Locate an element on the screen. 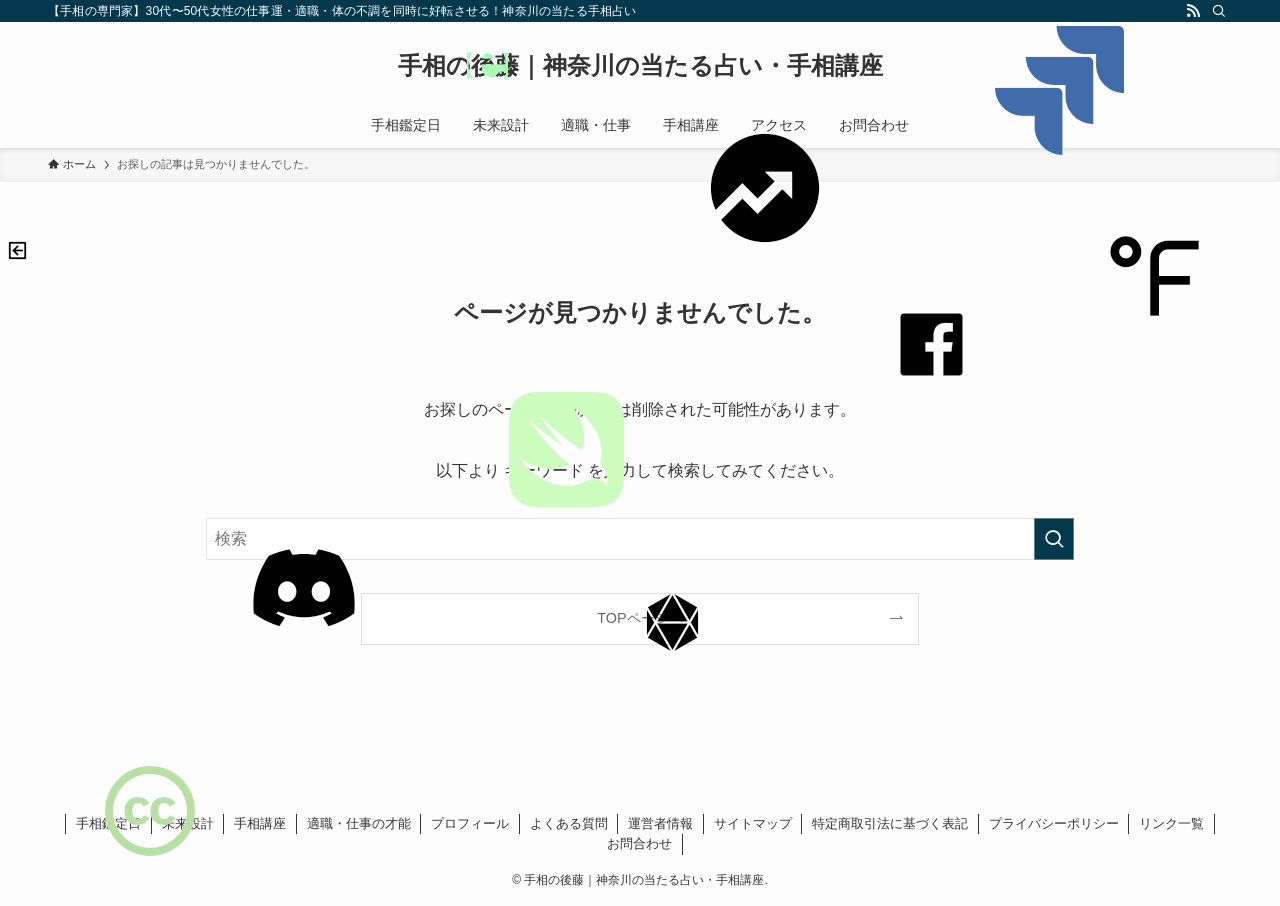 The image size is (1280, 906). open Discord app is located at coordinates (304, 588).